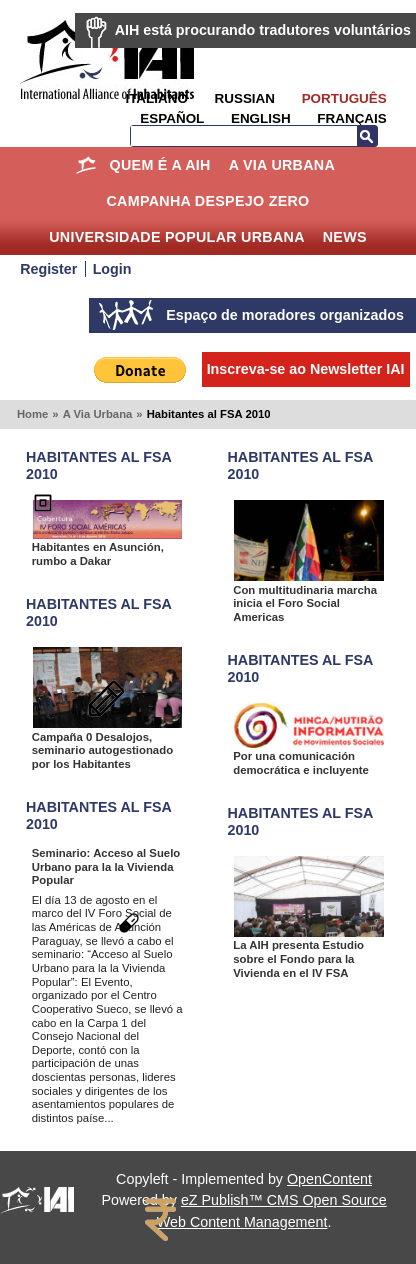 The height and width of the screenshot is (1264, 416). Describe the element at coordinates (106, 699) in the screenshot. I see `edit or modify content` at that location.